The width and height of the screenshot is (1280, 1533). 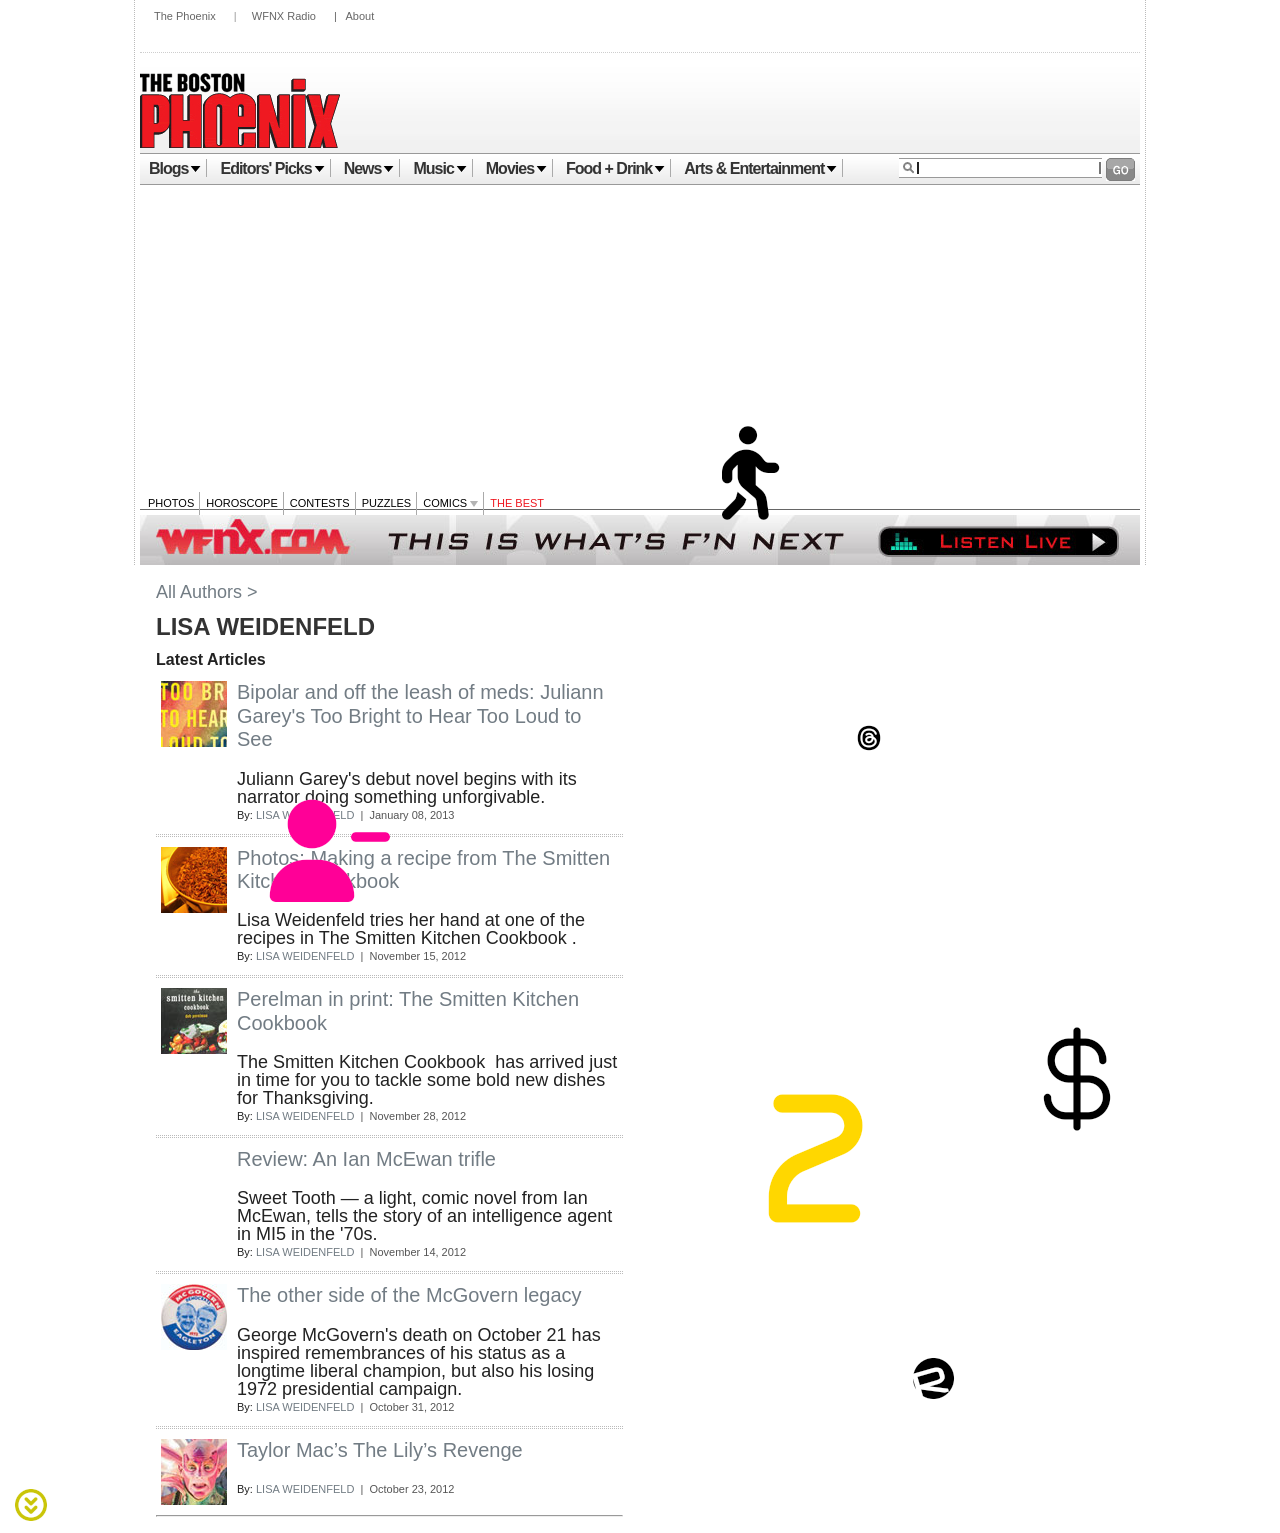 I want to click on view pricing or payment options, so click(x=1077, y=1079).